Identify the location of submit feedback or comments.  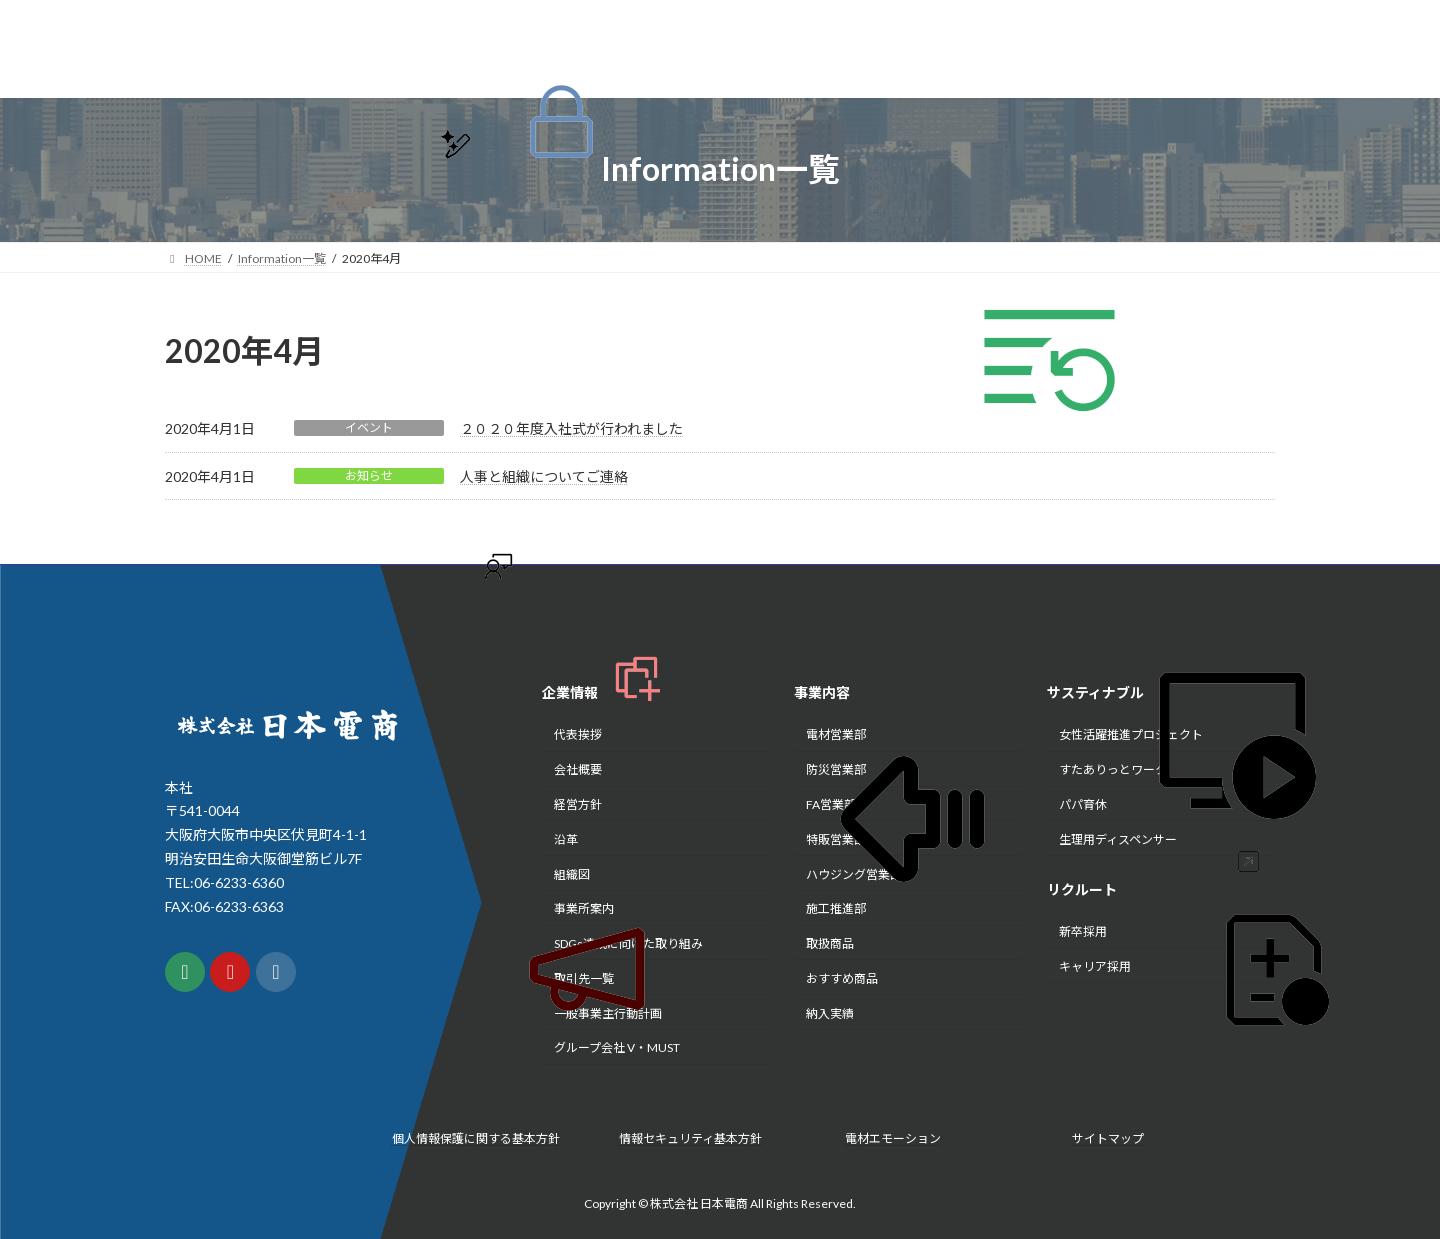
(499, 566).